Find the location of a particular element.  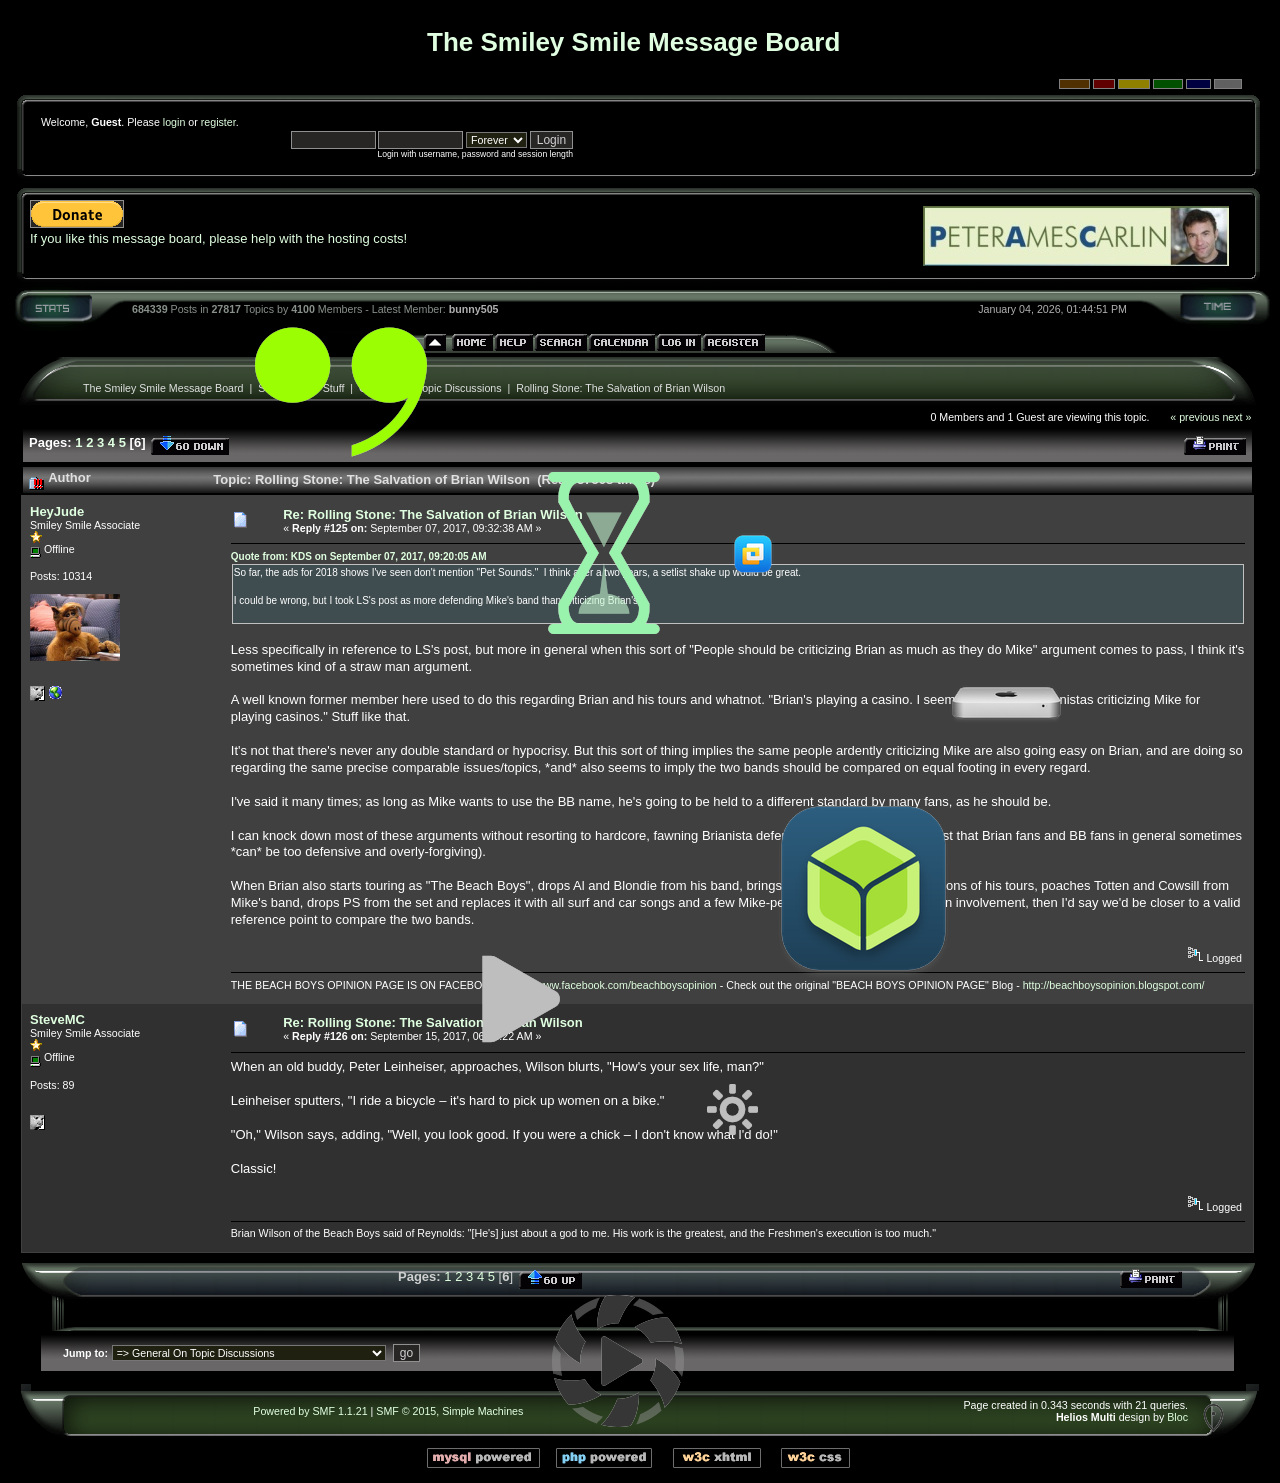

access location settings is located at coordinates (1213, 1417).